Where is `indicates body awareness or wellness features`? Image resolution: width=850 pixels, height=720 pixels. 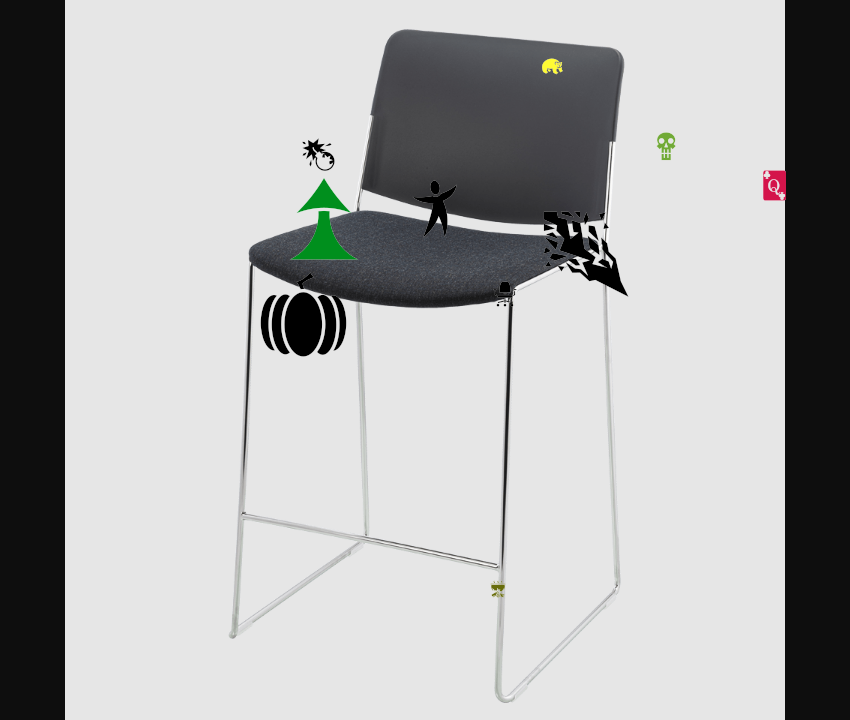 indicates body awareness or wellness features is located at coordinates (435, 209).